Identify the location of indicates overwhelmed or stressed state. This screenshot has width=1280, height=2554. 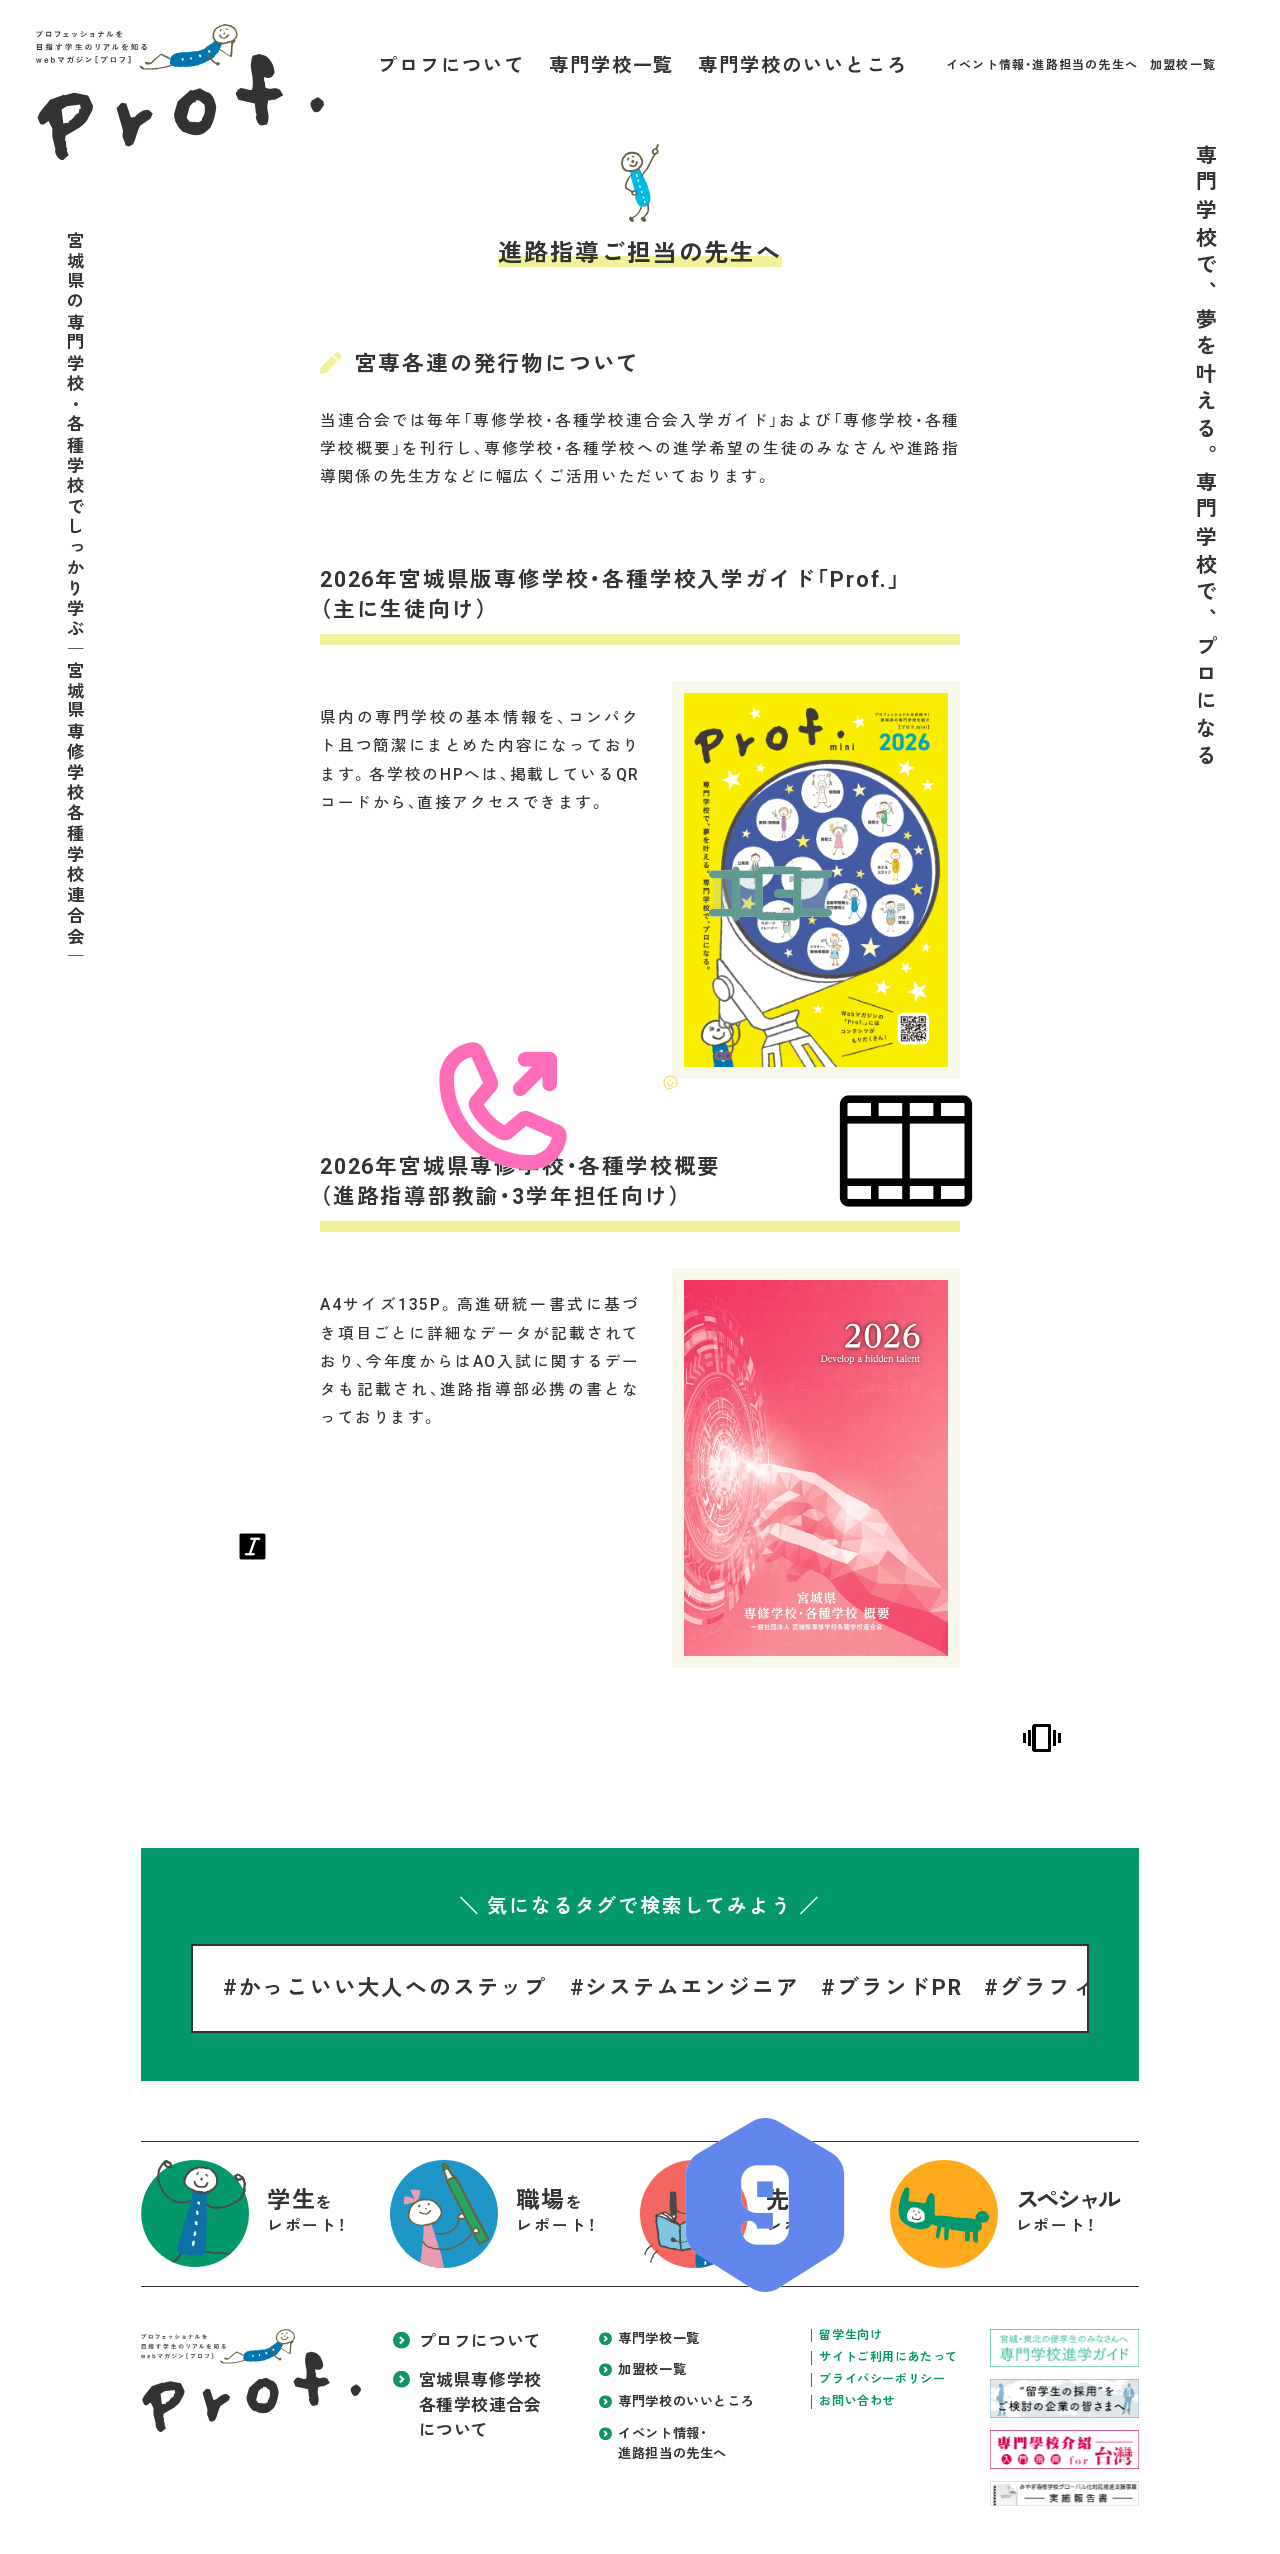
(670, 1082).